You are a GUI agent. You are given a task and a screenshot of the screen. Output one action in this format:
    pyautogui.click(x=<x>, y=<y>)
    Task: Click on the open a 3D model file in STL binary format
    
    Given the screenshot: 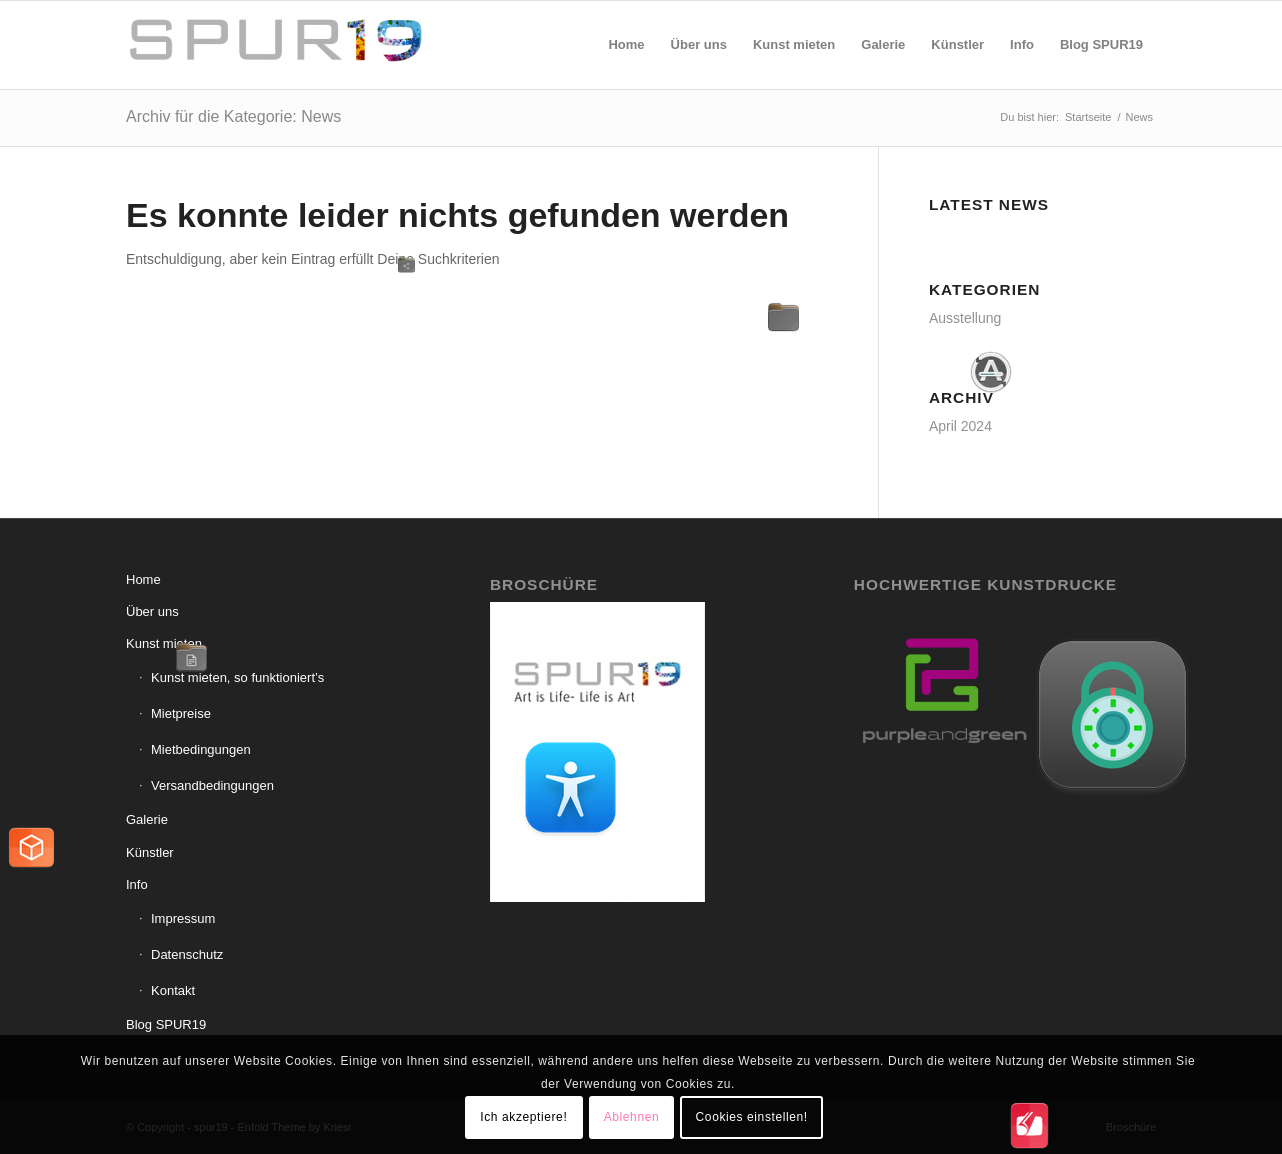 What is the action you would take?
    pyautogui.click(x=31, y=846)
    